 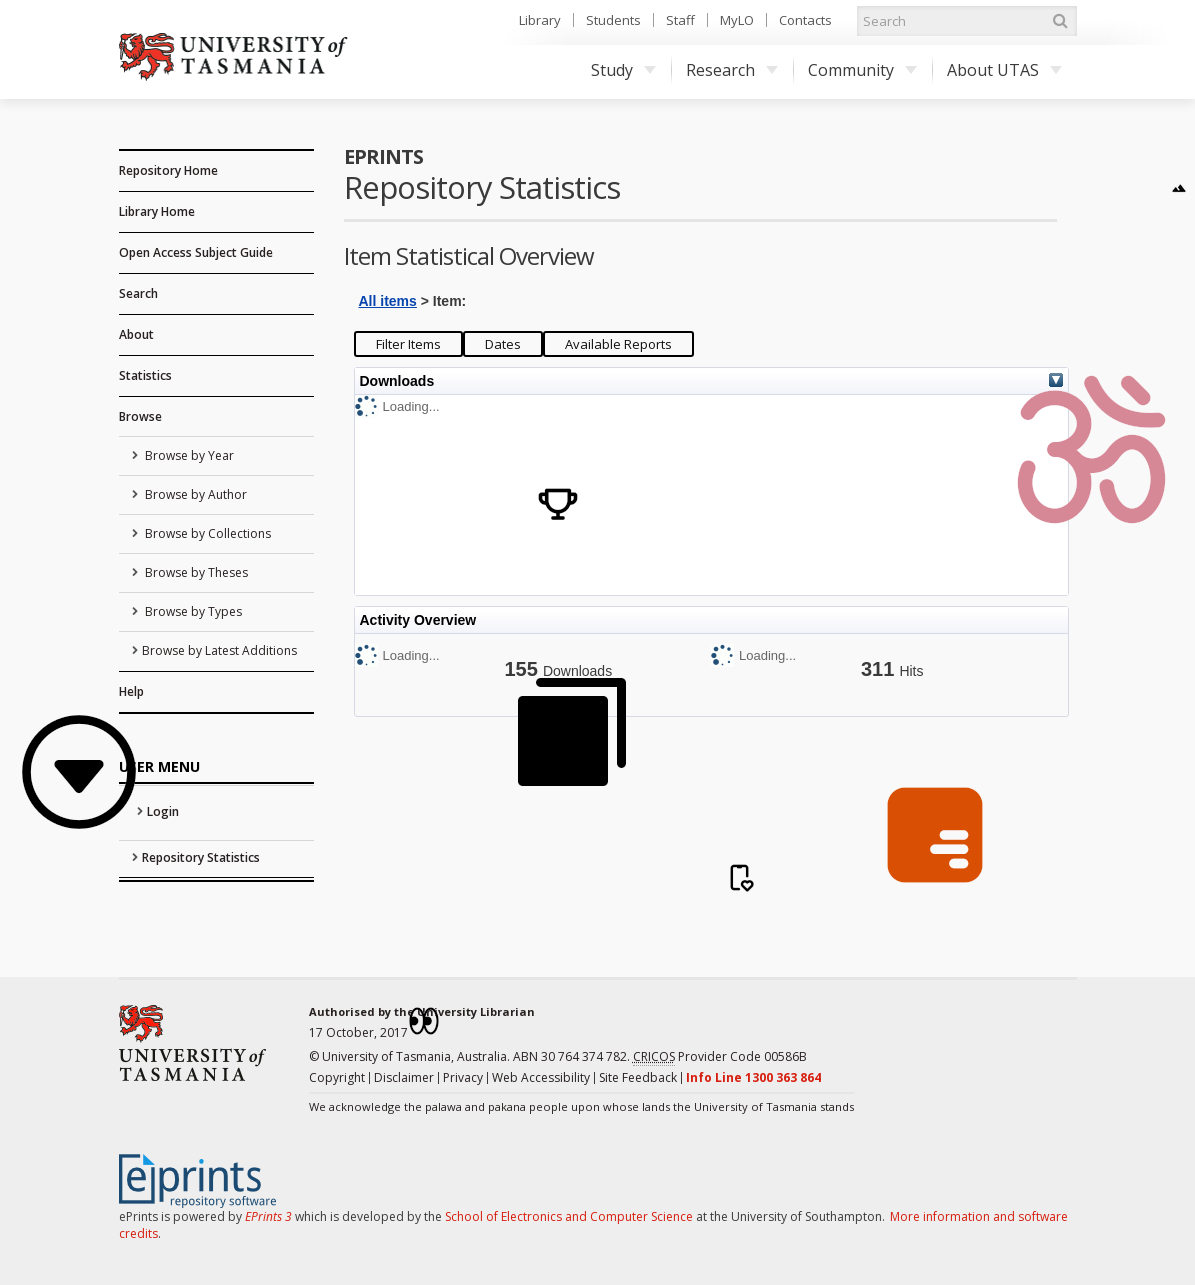 I want to click on indicates hinduism or hindu-related content, so click(x=1091, y=449).